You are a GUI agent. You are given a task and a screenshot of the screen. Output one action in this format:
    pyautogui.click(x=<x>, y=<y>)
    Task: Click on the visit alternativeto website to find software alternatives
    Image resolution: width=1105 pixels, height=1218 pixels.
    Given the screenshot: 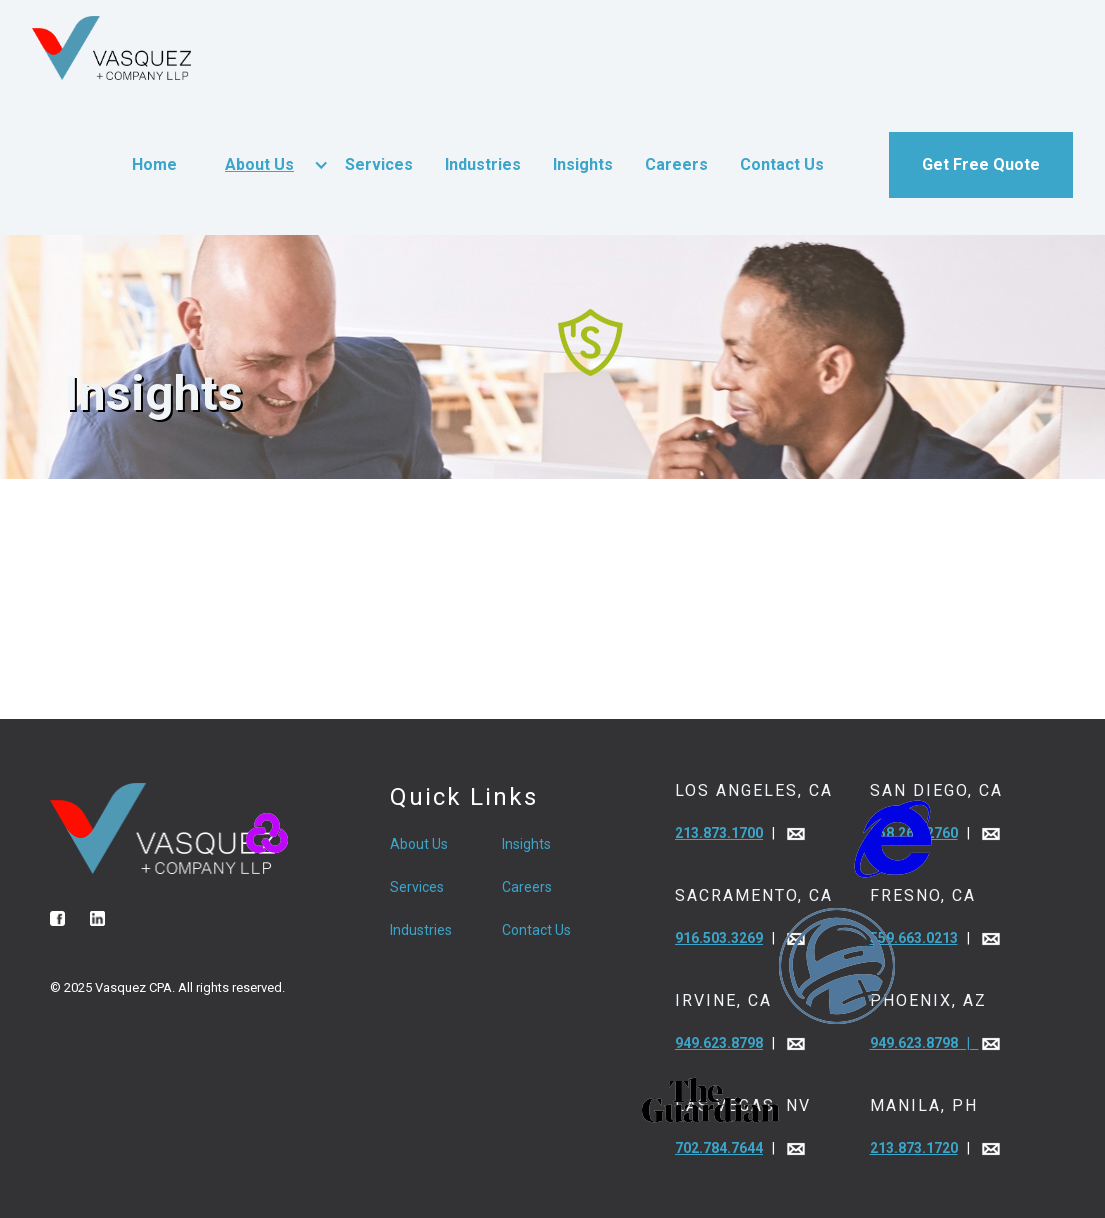 What is the action you would take?
    pyautogui.click(x=837, y=966)
    